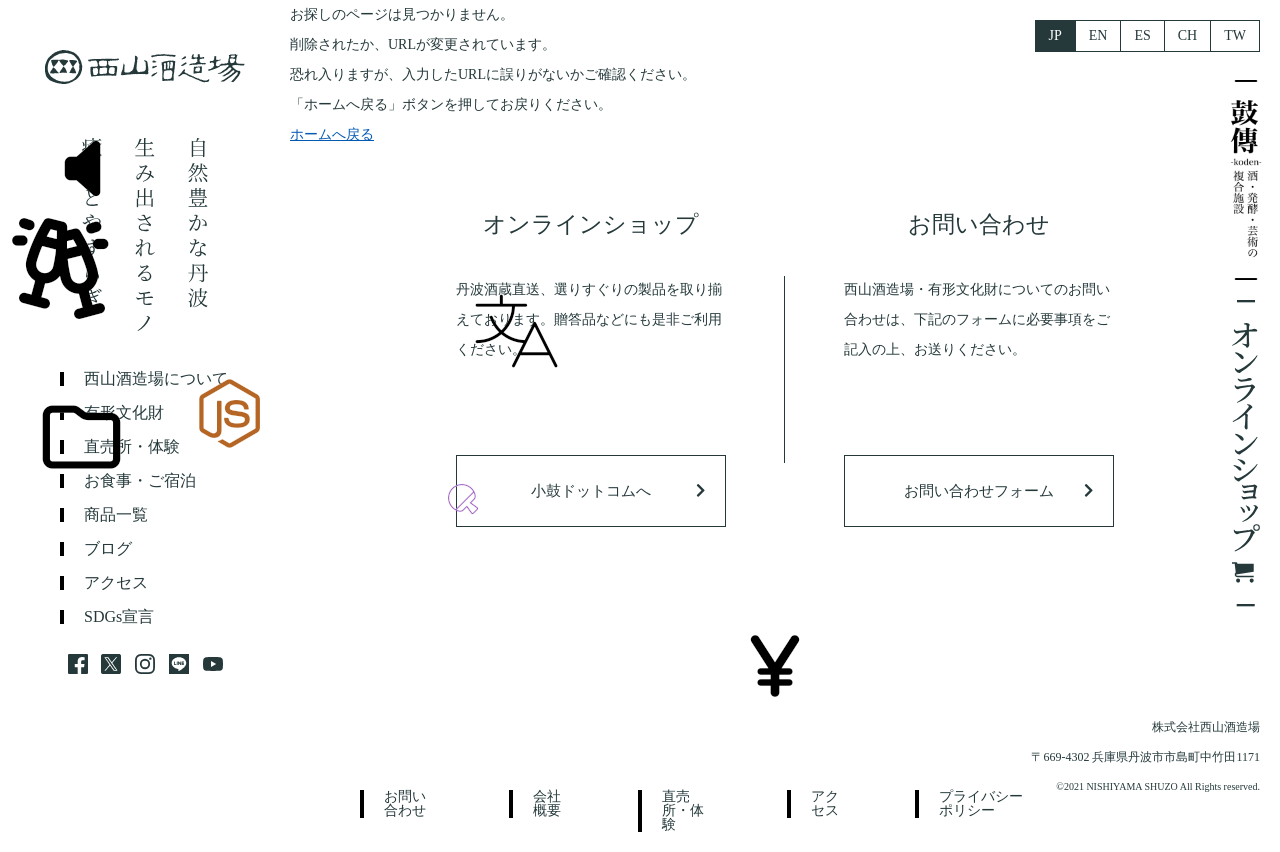 The height and width of the screenshot is (852, 1280). I want to click on translate text to another language, so click(513, 332).